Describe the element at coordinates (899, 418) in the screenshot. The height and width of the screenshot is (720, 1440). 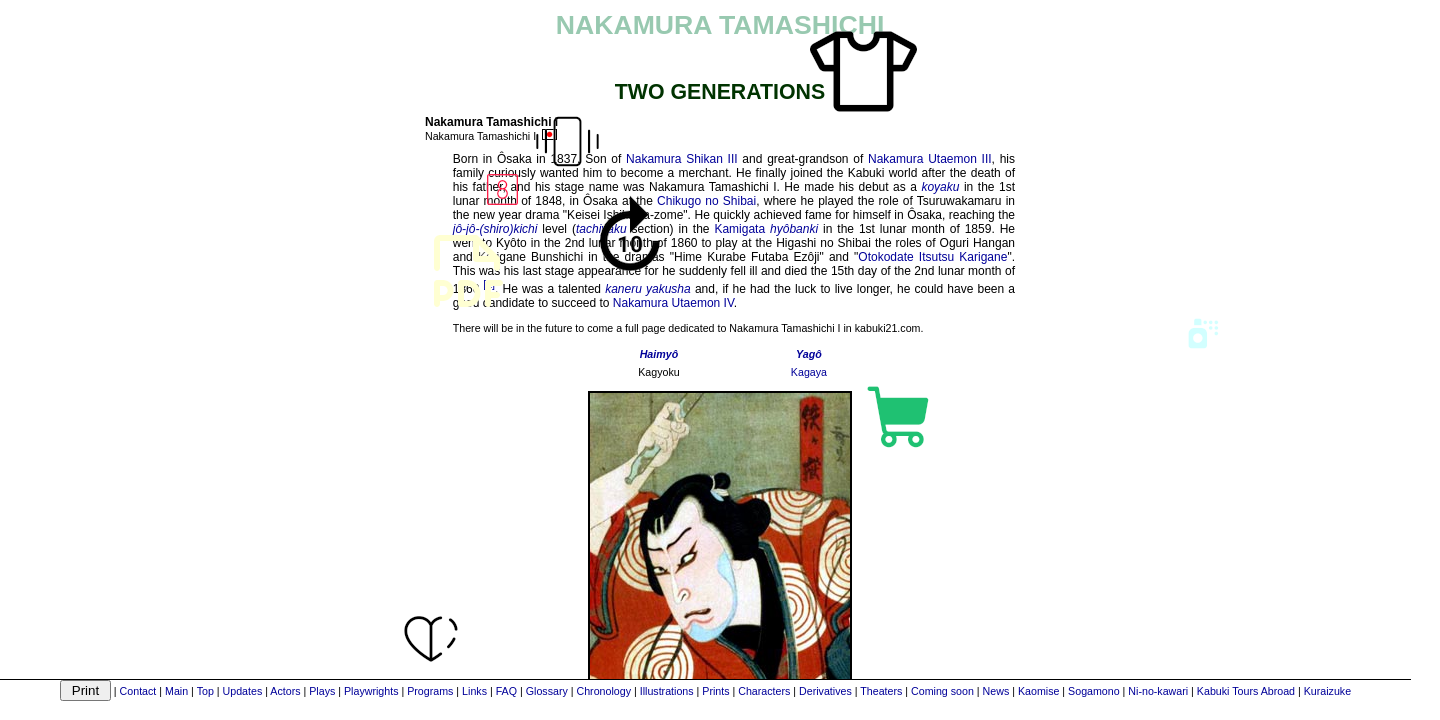
I see `view your shopping cart` at that location.